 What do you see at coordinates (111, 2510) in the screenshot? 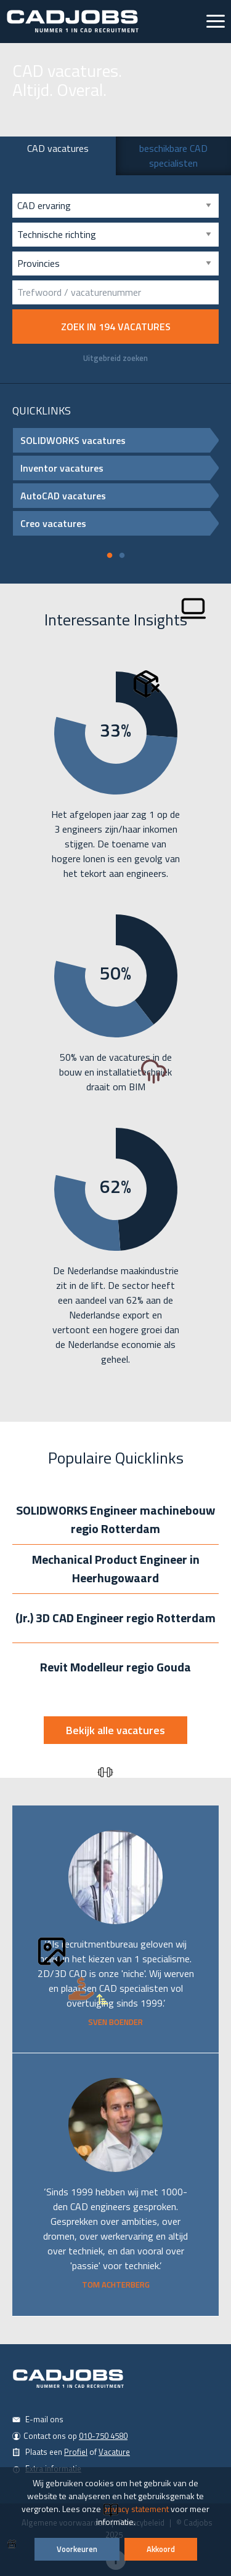
I see `open reading mode or e-reader` at bounding box center [111, 2510].